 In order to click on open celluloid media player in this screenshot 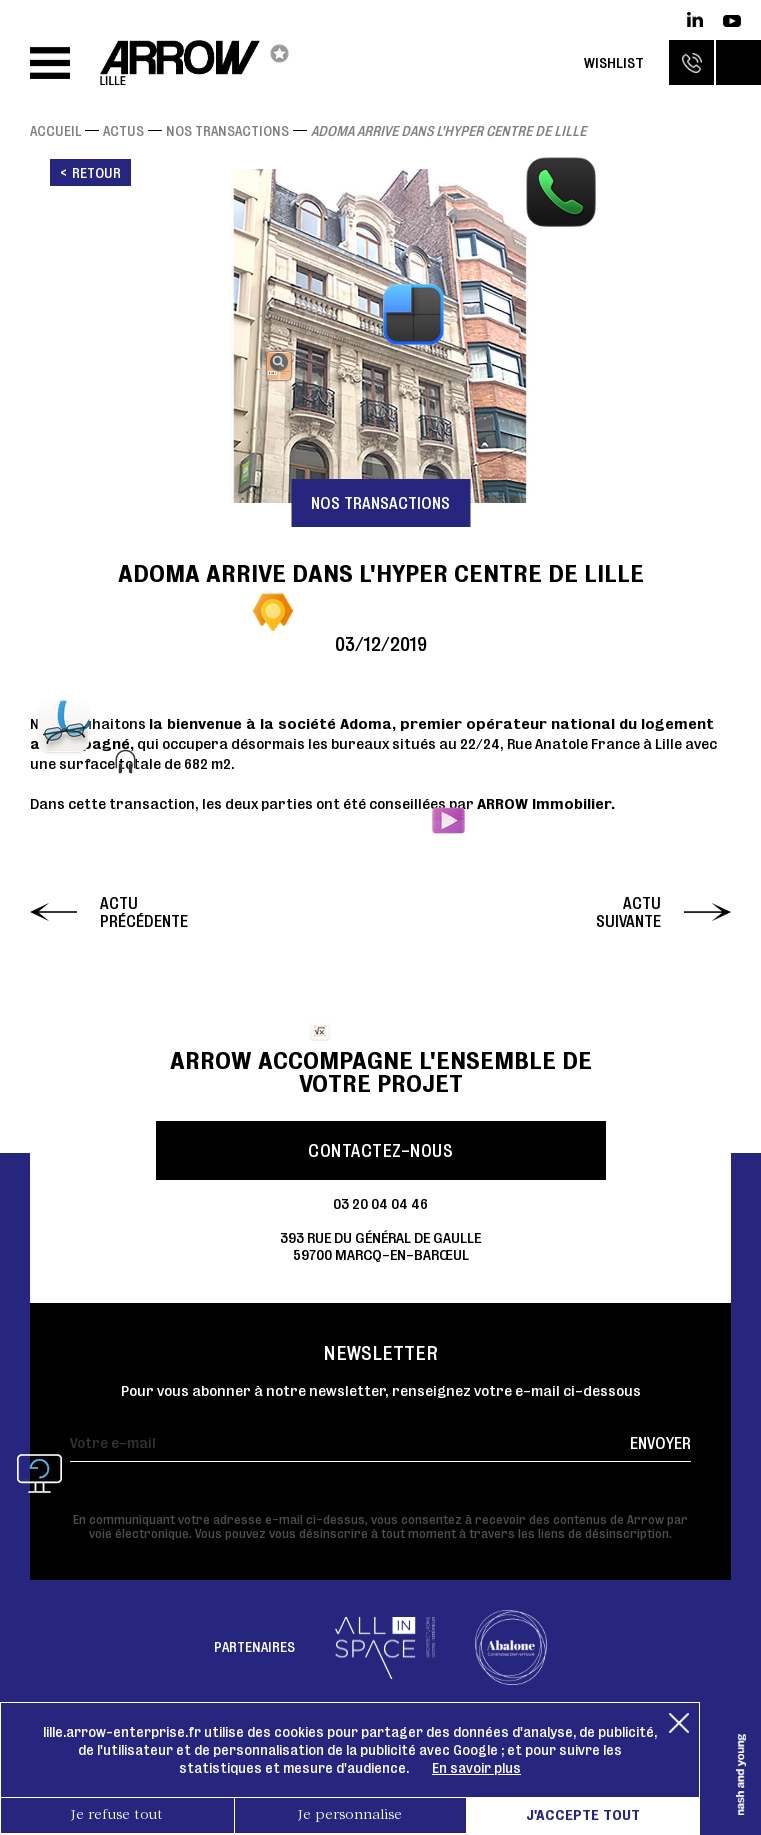, I will do `click(448, 820)`.